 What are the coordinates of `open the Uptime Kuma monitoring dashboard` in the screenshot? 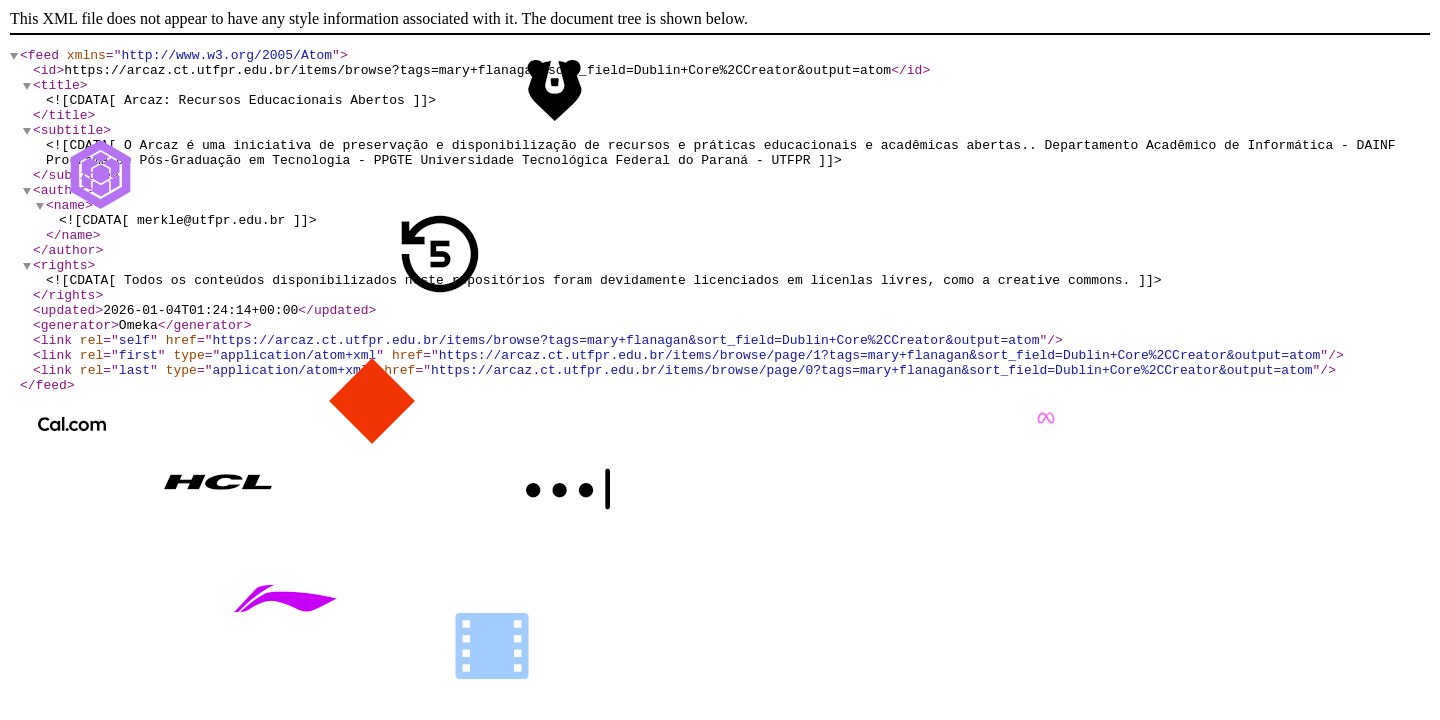 It's located at (554, 90).